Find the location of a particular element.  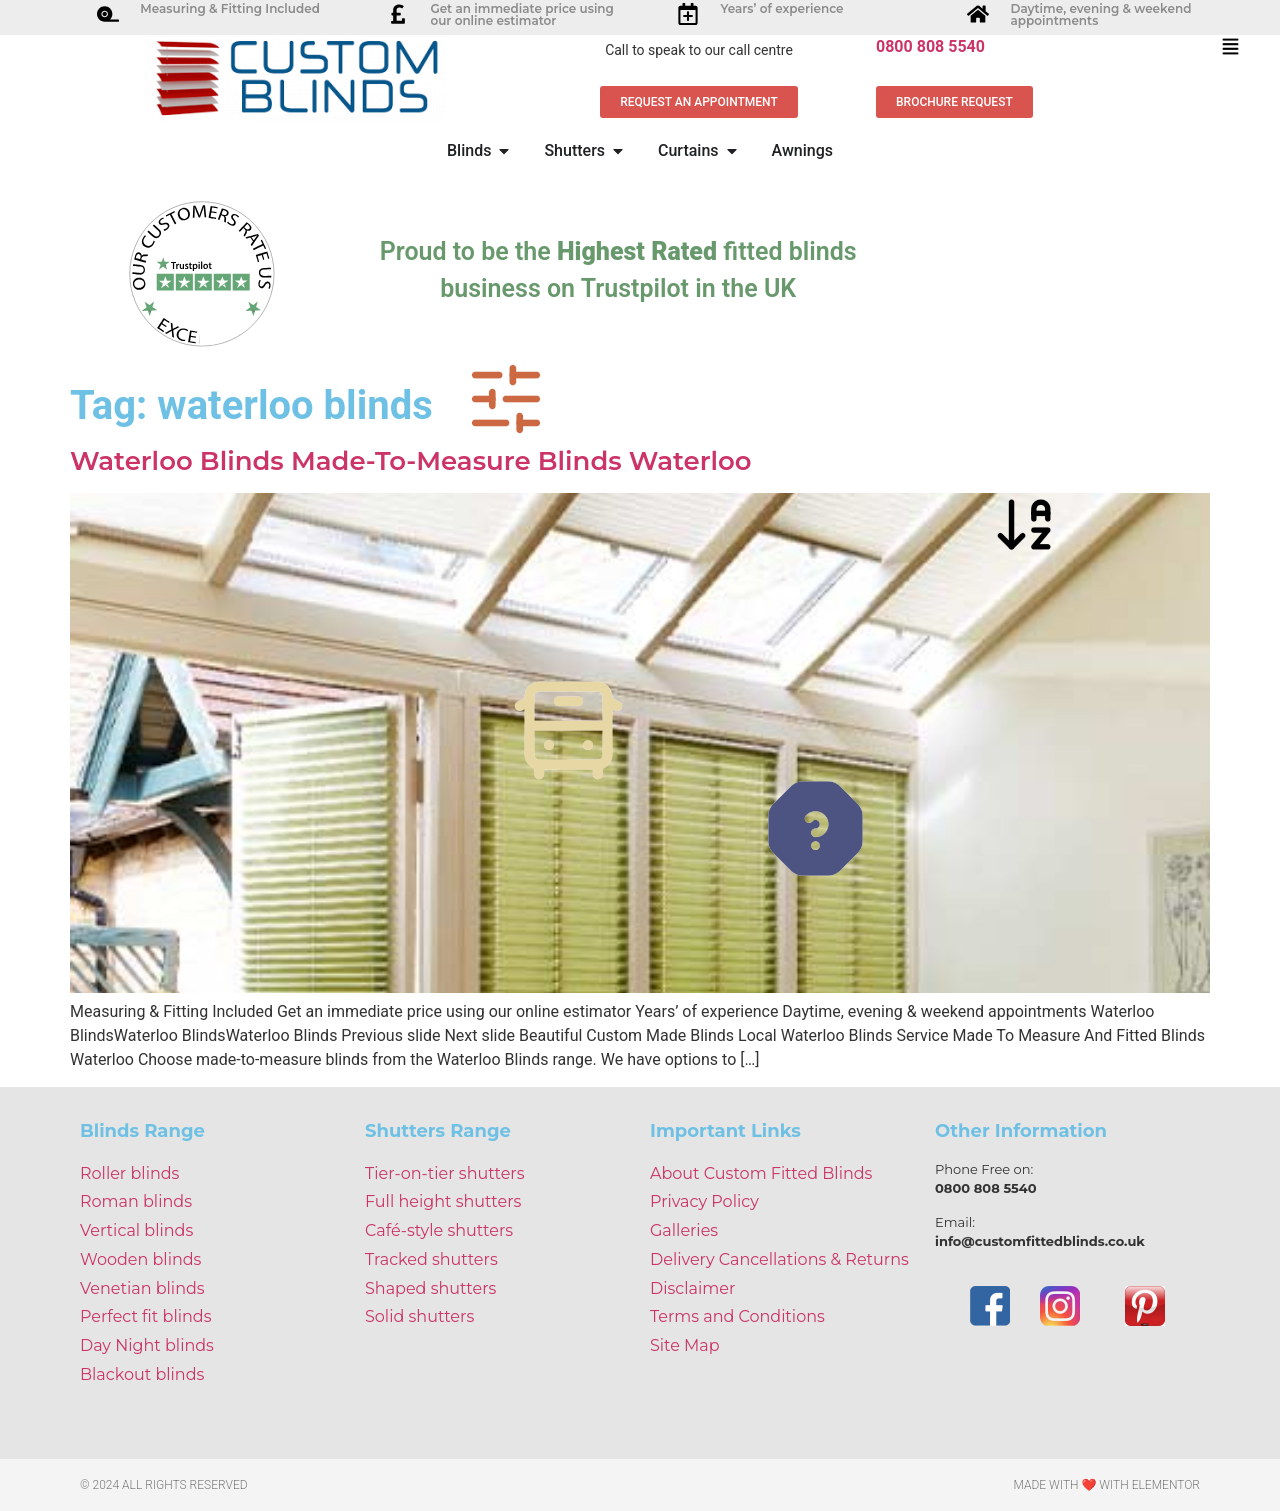

sort alphabetically from A to Z is located at coordinates (1025, 524).